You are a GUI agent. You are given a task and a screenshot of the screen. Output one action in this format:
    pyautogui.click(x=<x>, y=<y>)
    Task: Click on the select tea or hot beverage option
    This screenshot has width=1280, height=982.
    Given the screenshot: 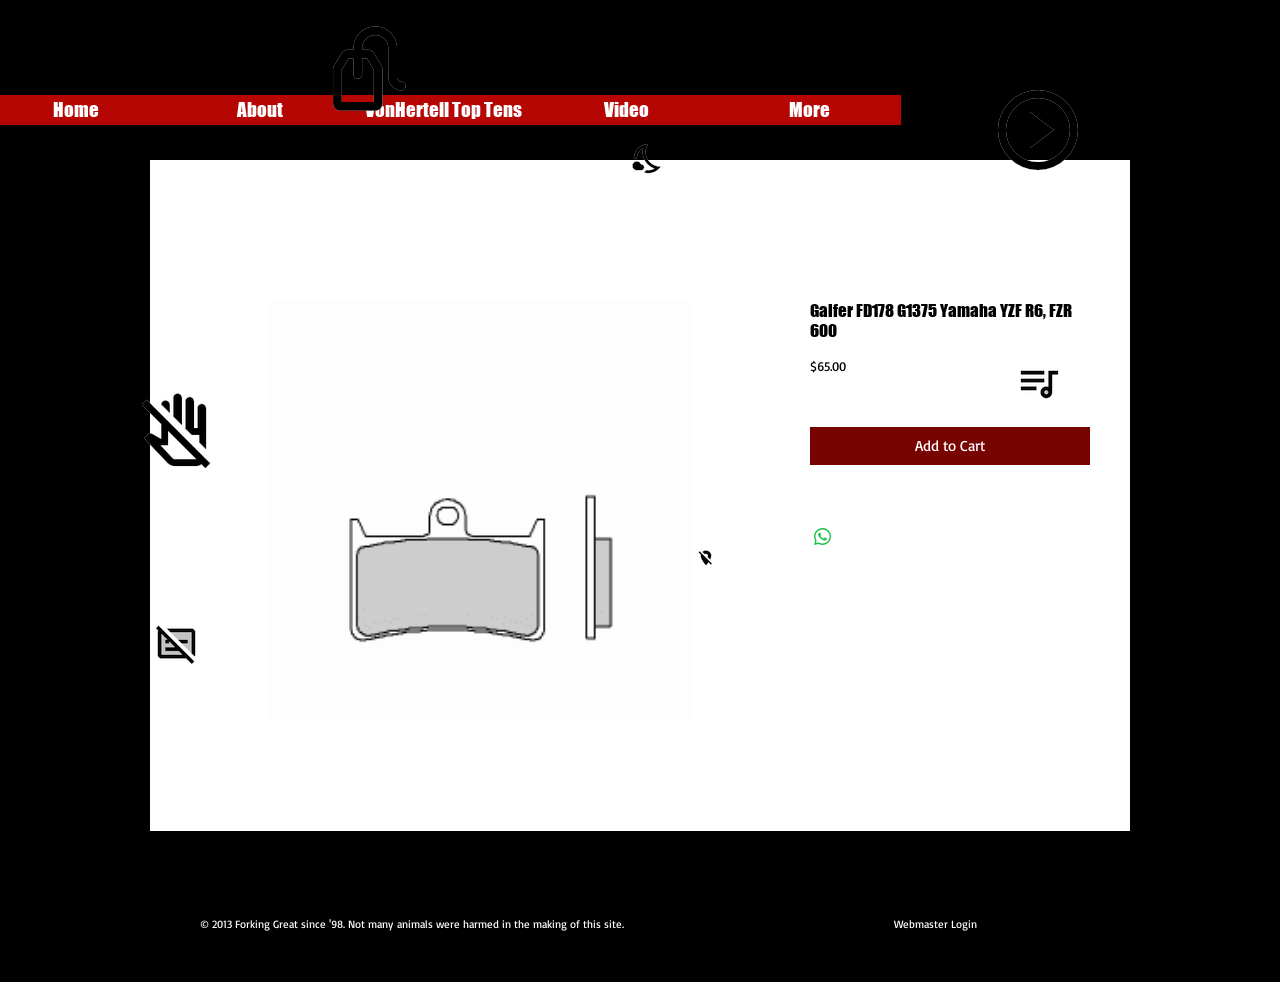 What is the action you would take?
    pyautogui.click(x=366, y=71)
    